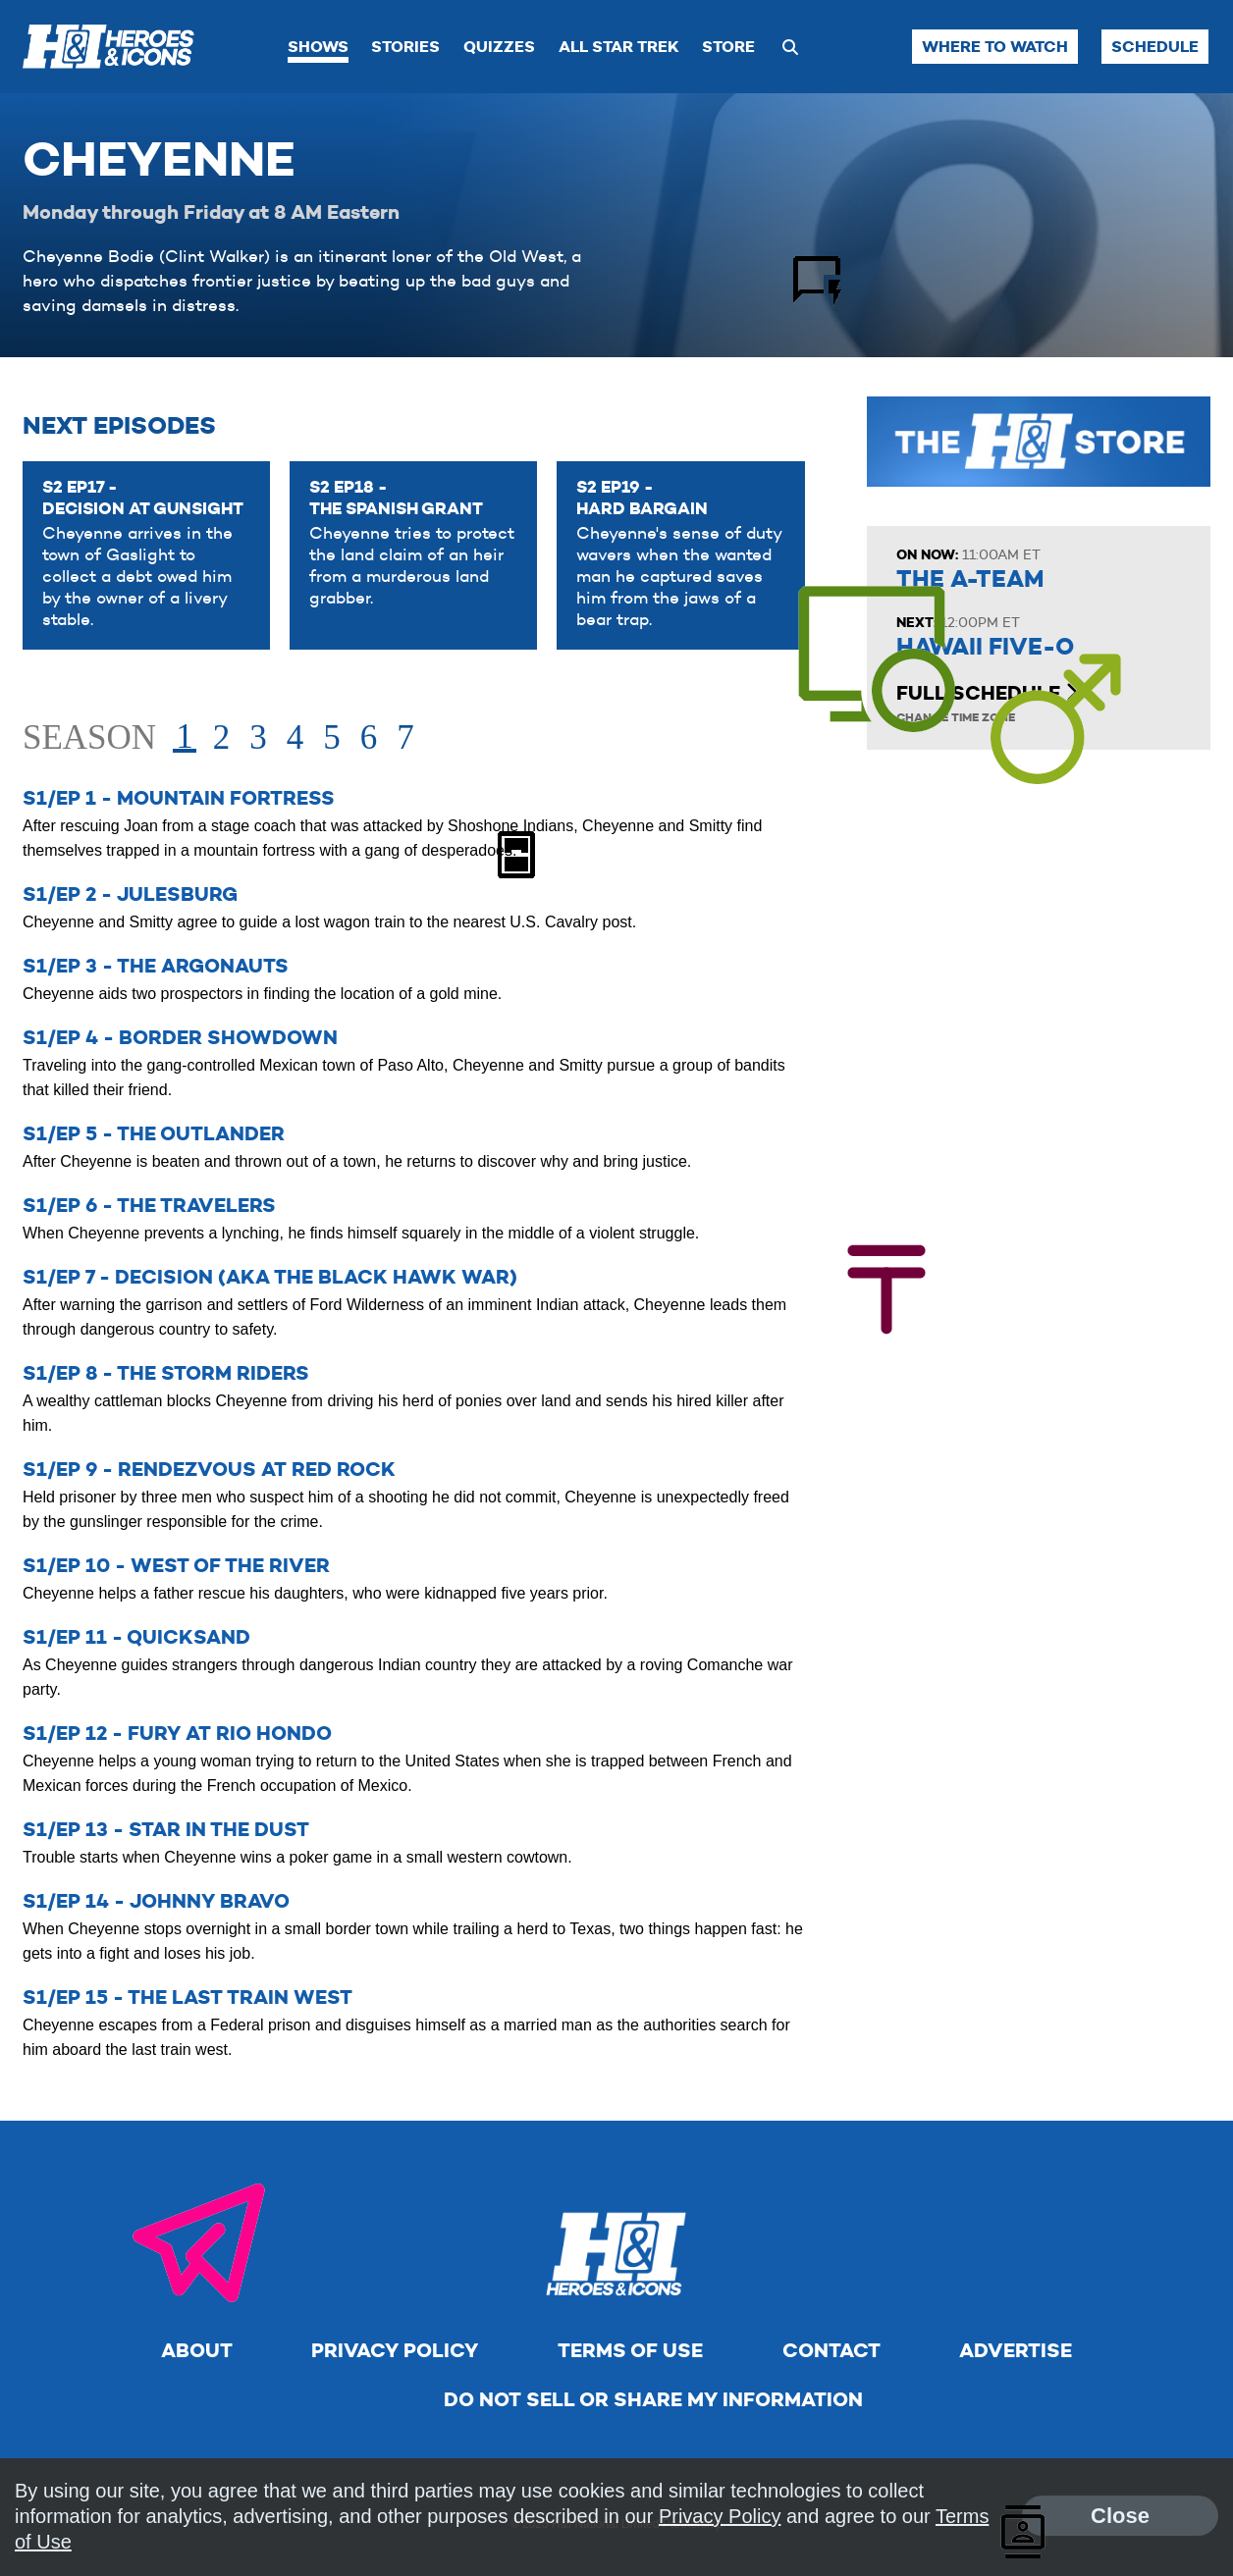  What do you see at coordinates (817, 280) in the screenshot?
I see `send a quick reply to a message` at bounding box center [817, 280].